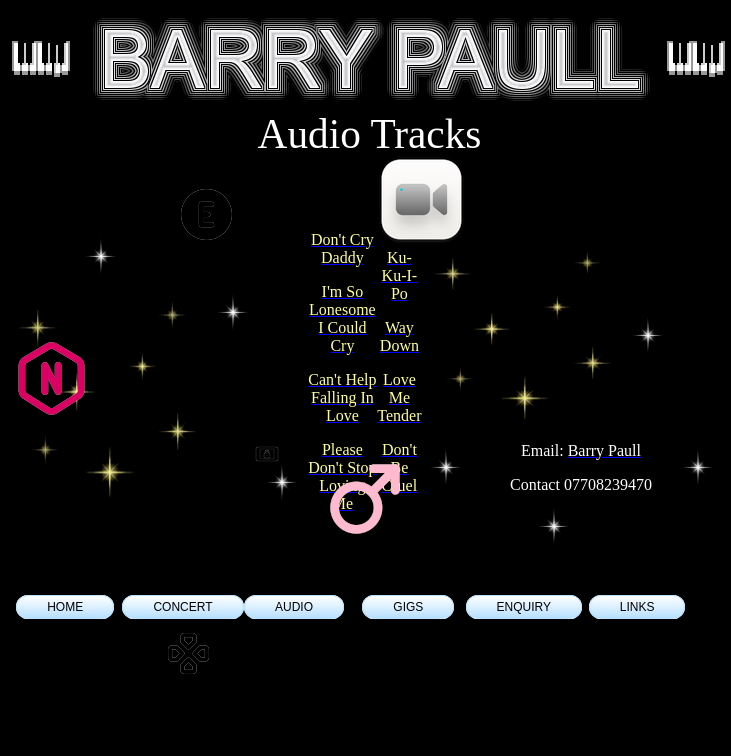  I want to click on open camera or start video recording, so click(421, 199).